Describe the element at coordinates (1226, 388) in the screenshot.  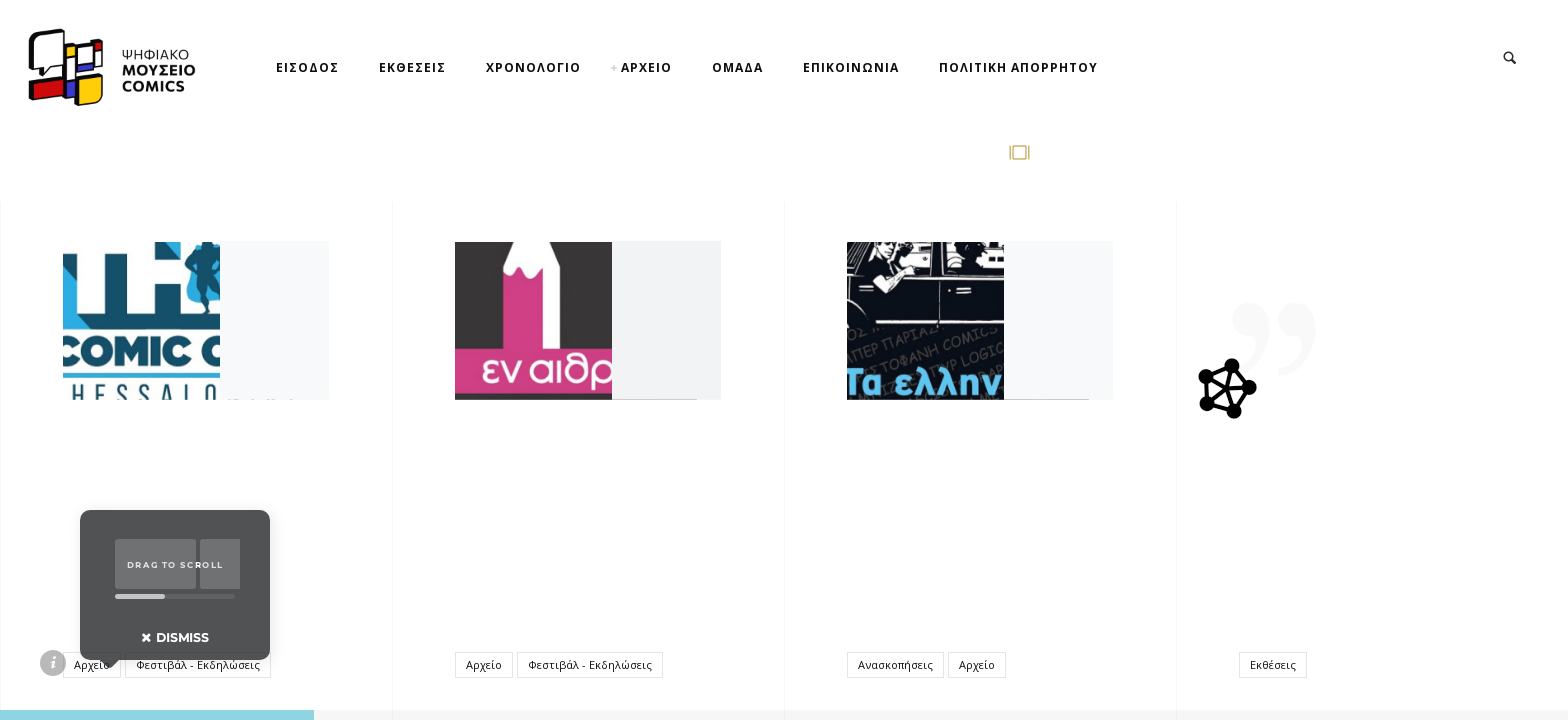
I see `connect to the fediverse network` at that location.